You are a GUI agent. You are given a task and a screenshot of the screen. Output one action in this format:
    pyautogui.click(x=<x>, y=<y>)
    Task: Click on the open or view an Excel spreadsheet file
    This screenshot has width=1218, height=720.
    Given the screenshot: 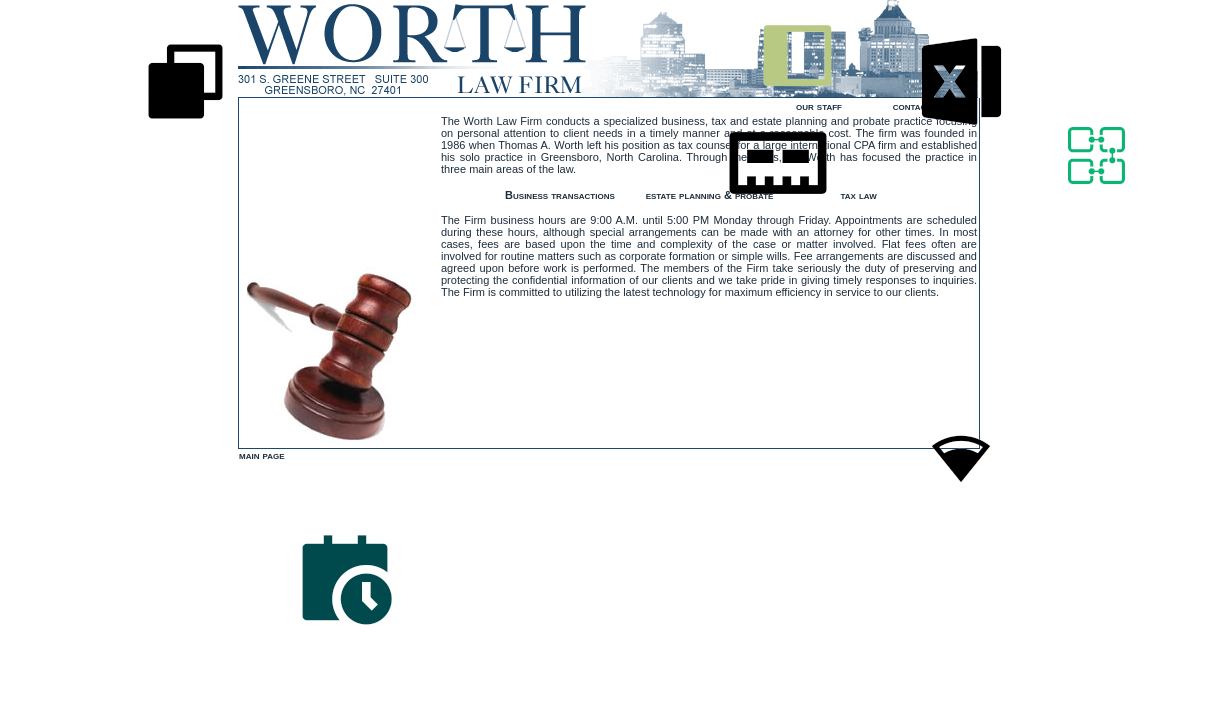 What is the action you would take?
    pyautogui.click(x=961, y=81)
    